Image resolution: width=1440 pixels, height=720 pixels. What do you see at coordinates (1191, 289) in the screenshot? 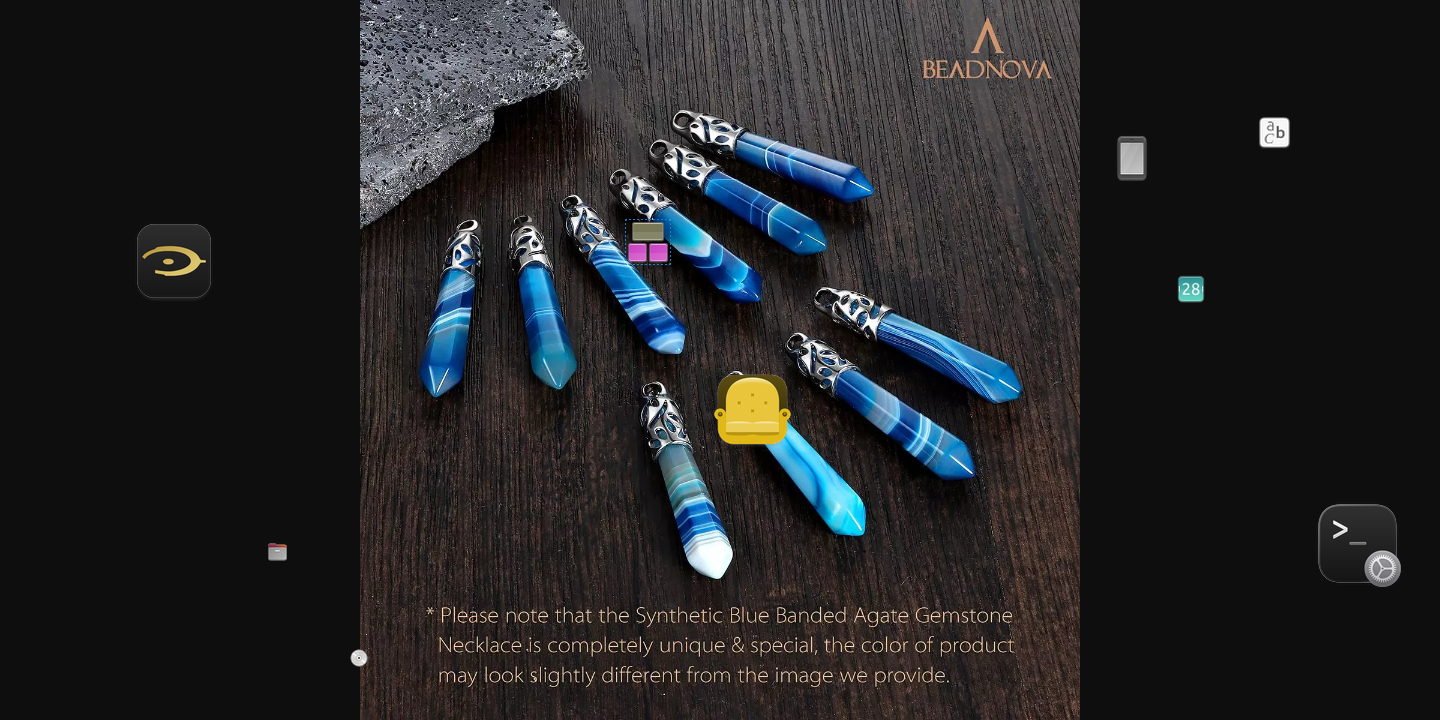
I see `open the calendar app` at bounding box center [1191, 289].